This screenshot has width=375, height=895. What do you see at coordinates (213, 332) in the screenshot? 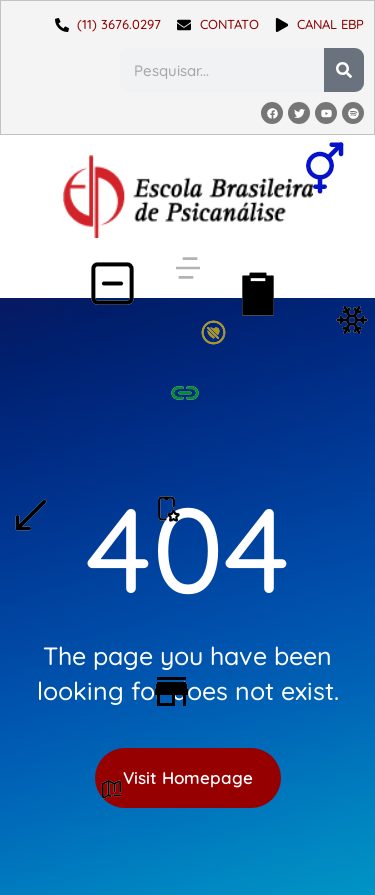
I see `remove from favorites` at bounding box center [213, 332].